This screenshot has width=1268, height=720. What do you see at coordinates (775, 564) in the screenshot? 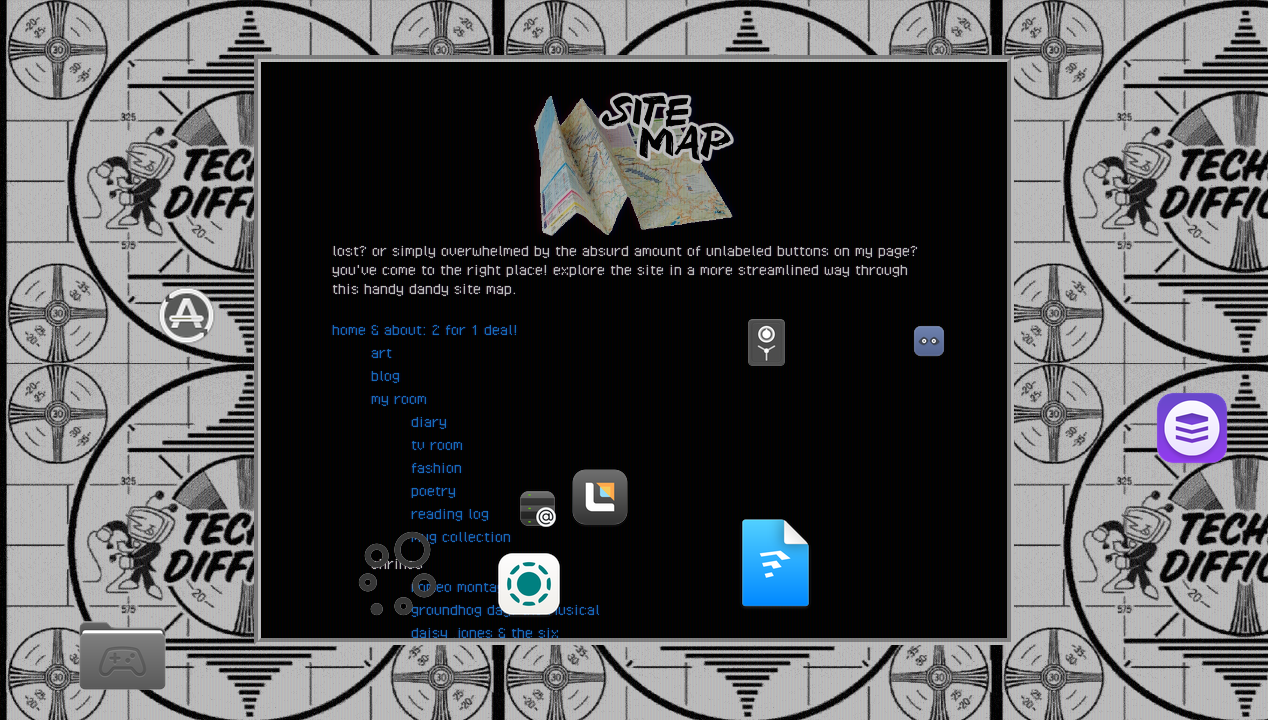
I see `a SketchUp file (.skp) in your file system` at bounding box center [775, 564].